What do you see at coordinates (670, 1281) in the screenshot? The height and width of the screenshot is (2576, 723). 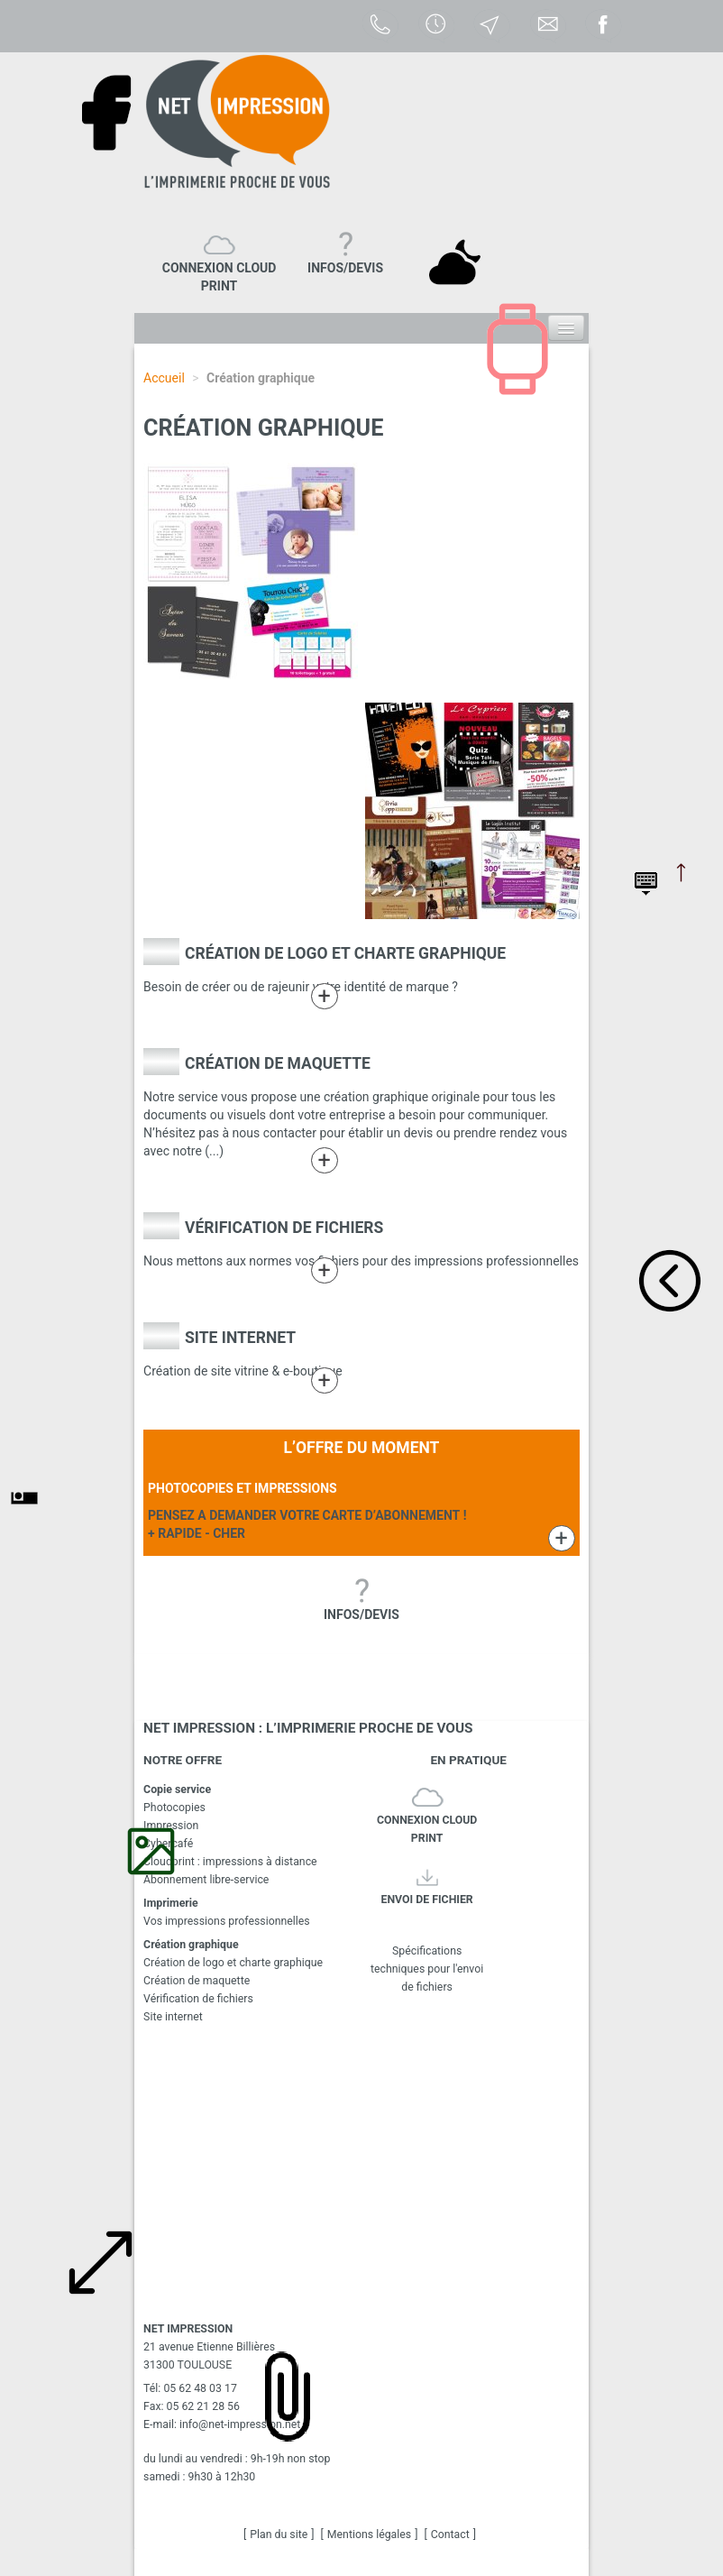 I see `go back to the previous screen` at bounding box center [670, 1281].